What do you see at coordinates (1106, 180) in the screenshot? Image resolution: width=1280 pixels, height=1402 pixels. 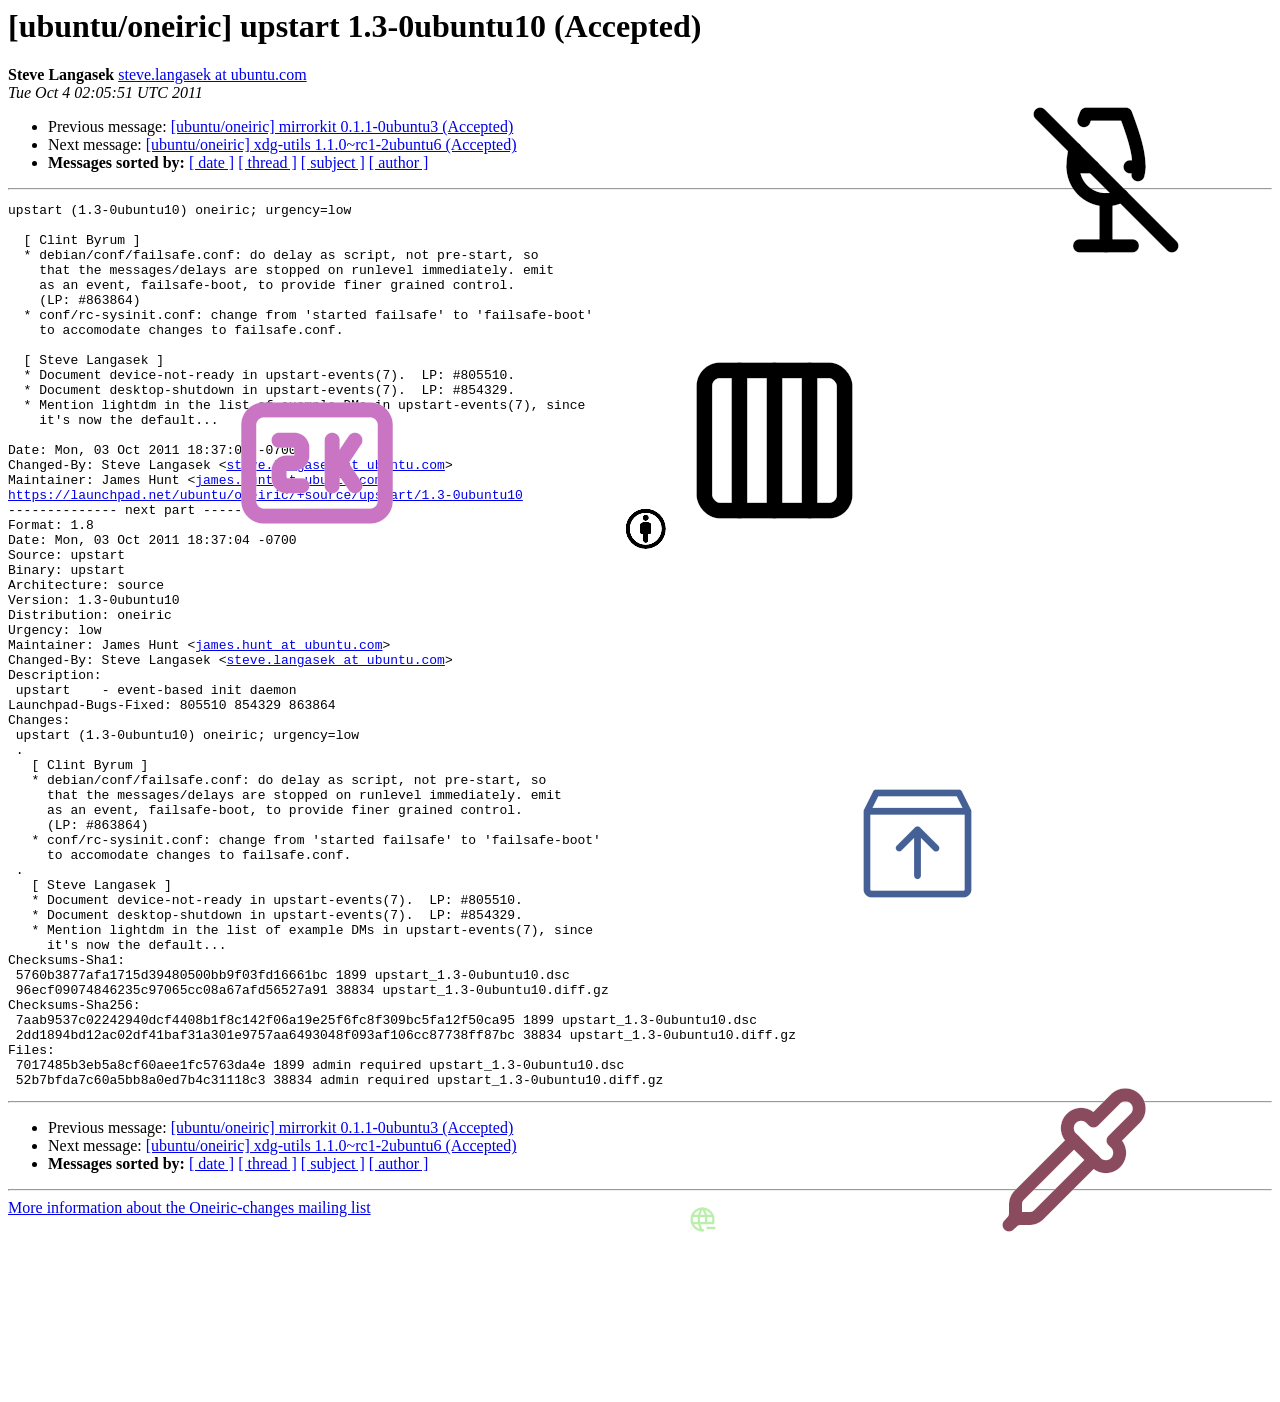 I see `indicates alcohol-free or no alcoholic beverages` at bounding box center [1106, 180].